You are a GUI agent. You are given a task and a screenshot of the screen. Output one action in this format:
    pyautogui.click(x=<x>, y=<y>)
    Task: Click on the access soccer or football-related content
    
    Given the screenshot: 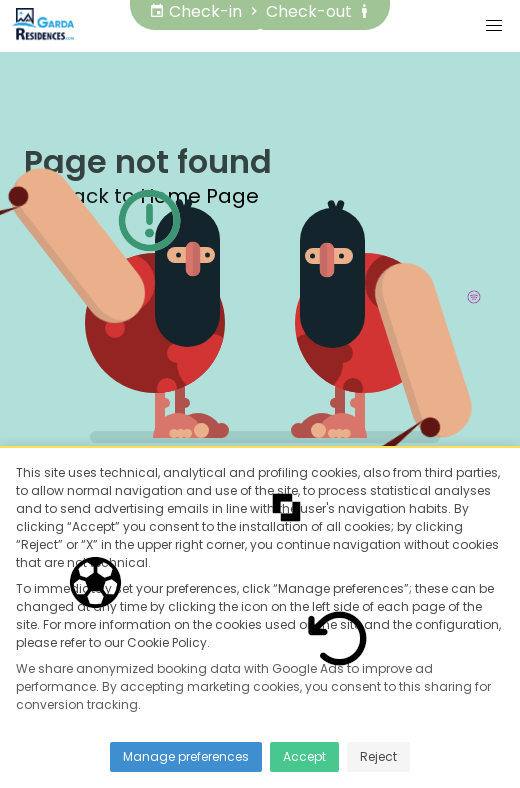 What is the action you would take?
    pyautogui.click(x=95, y=582)
    